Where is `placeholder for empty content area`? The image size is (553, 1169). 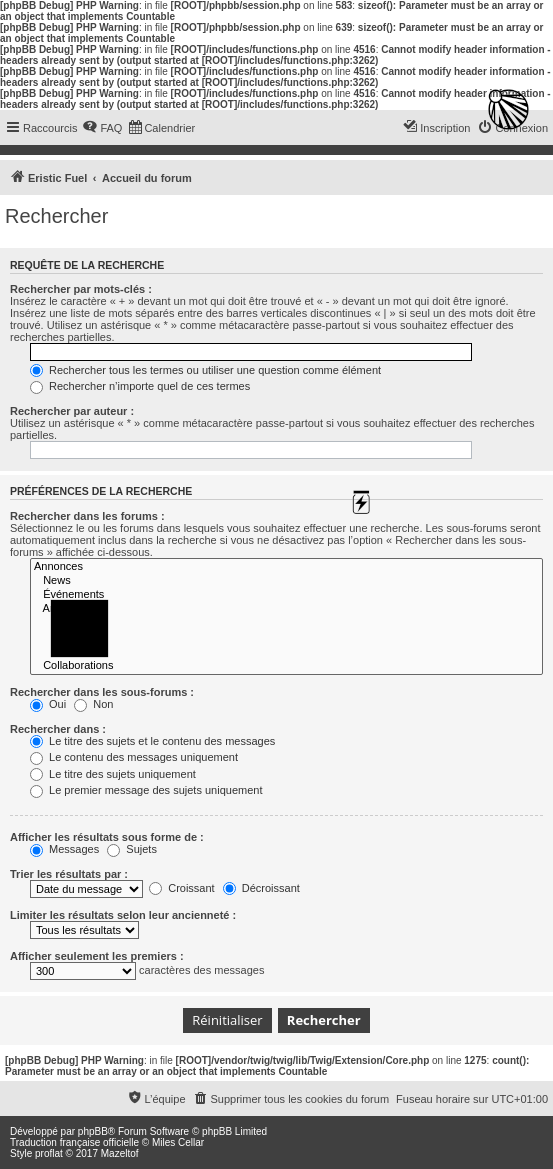
placeholder for empty content area is located at coordinates (79, 628).